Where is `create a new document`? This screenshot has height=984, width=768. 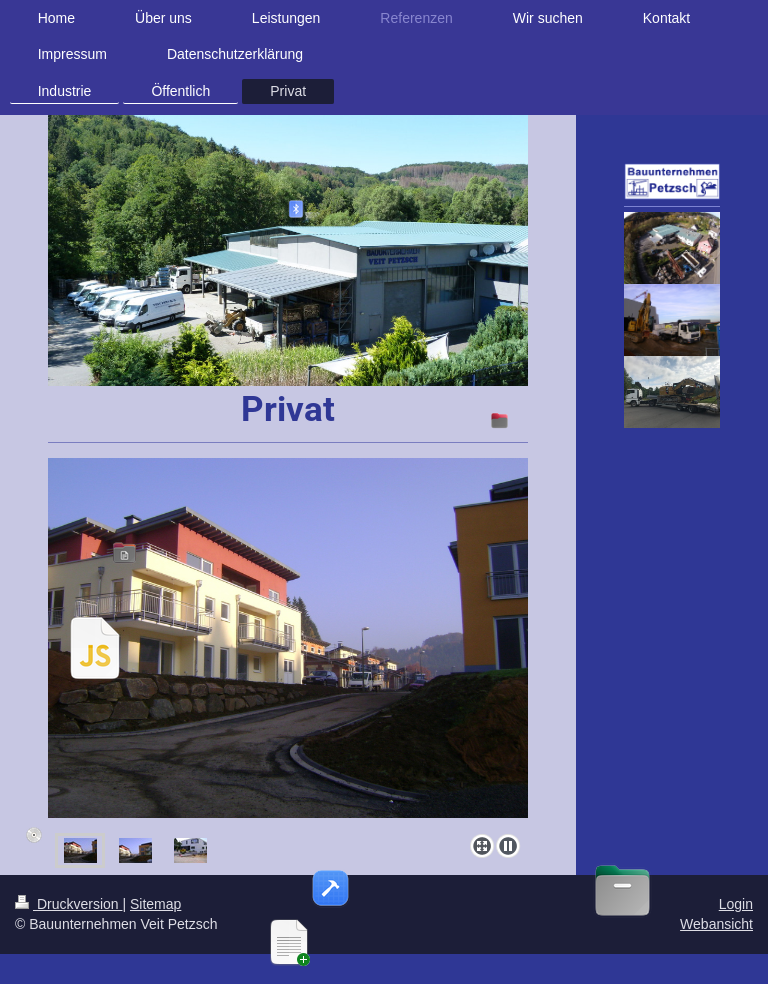
create a new document is located at coordinates (289, 942).